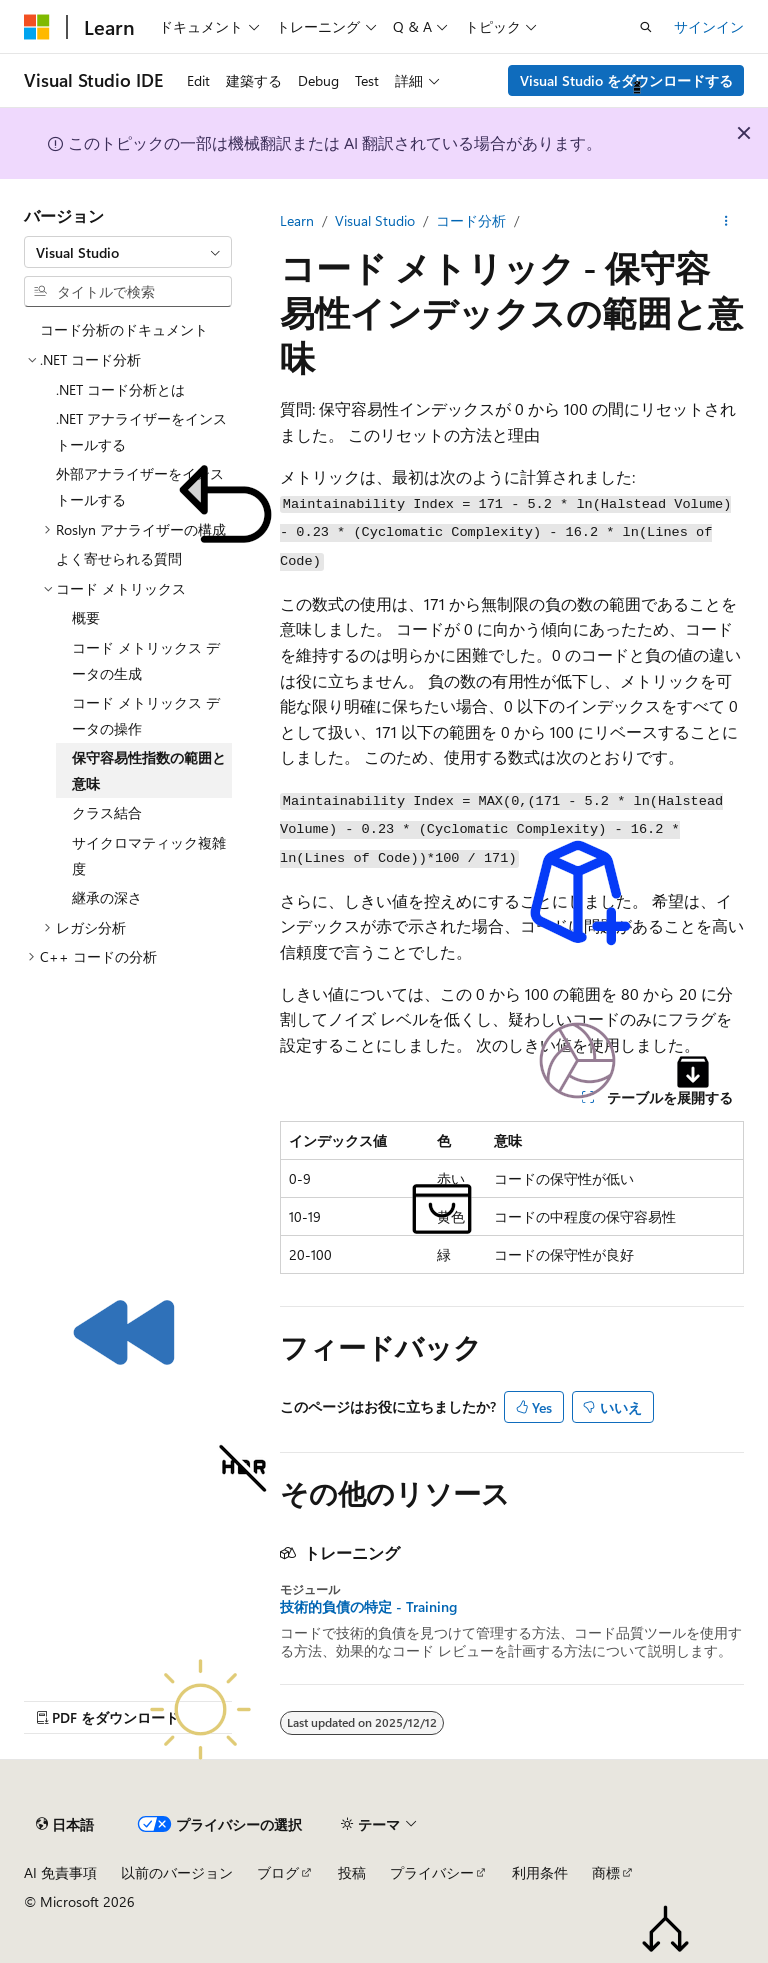  I want to click on add a new 3D object or model, so click(578, 893).